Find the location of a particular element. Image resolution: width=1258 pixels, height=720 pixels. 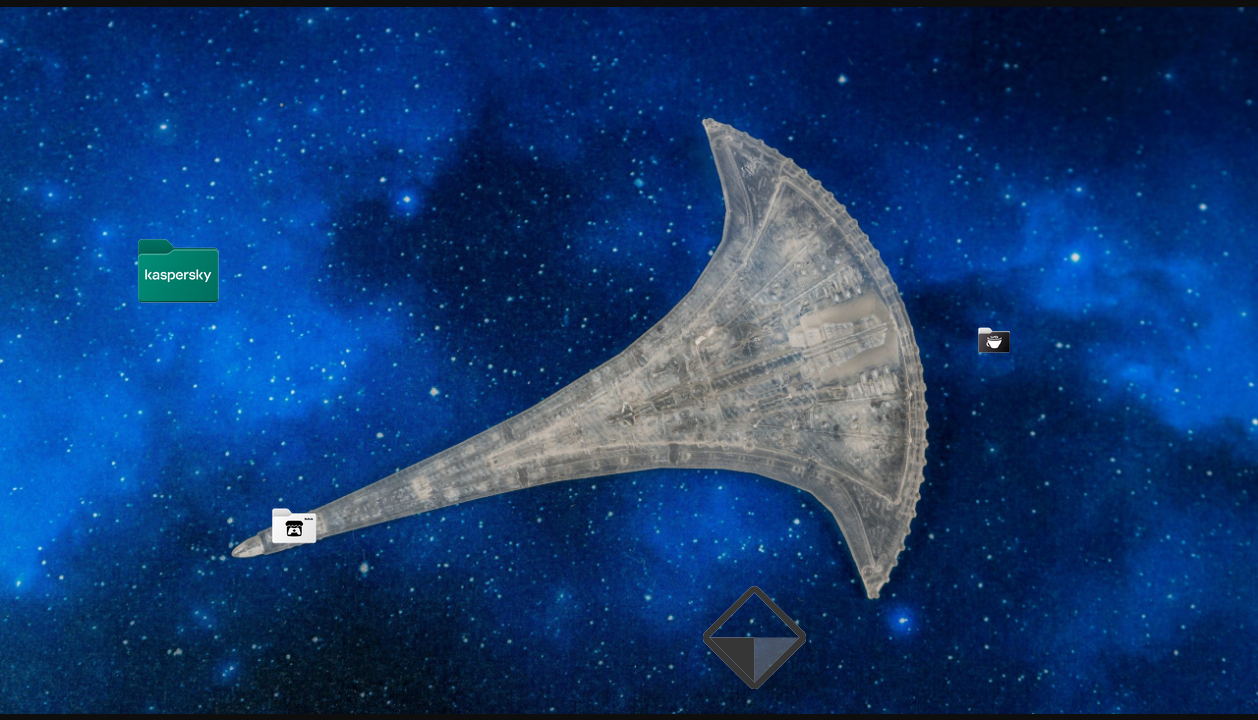

folder containing coffeescript project files is located at coordinates (994, 341).